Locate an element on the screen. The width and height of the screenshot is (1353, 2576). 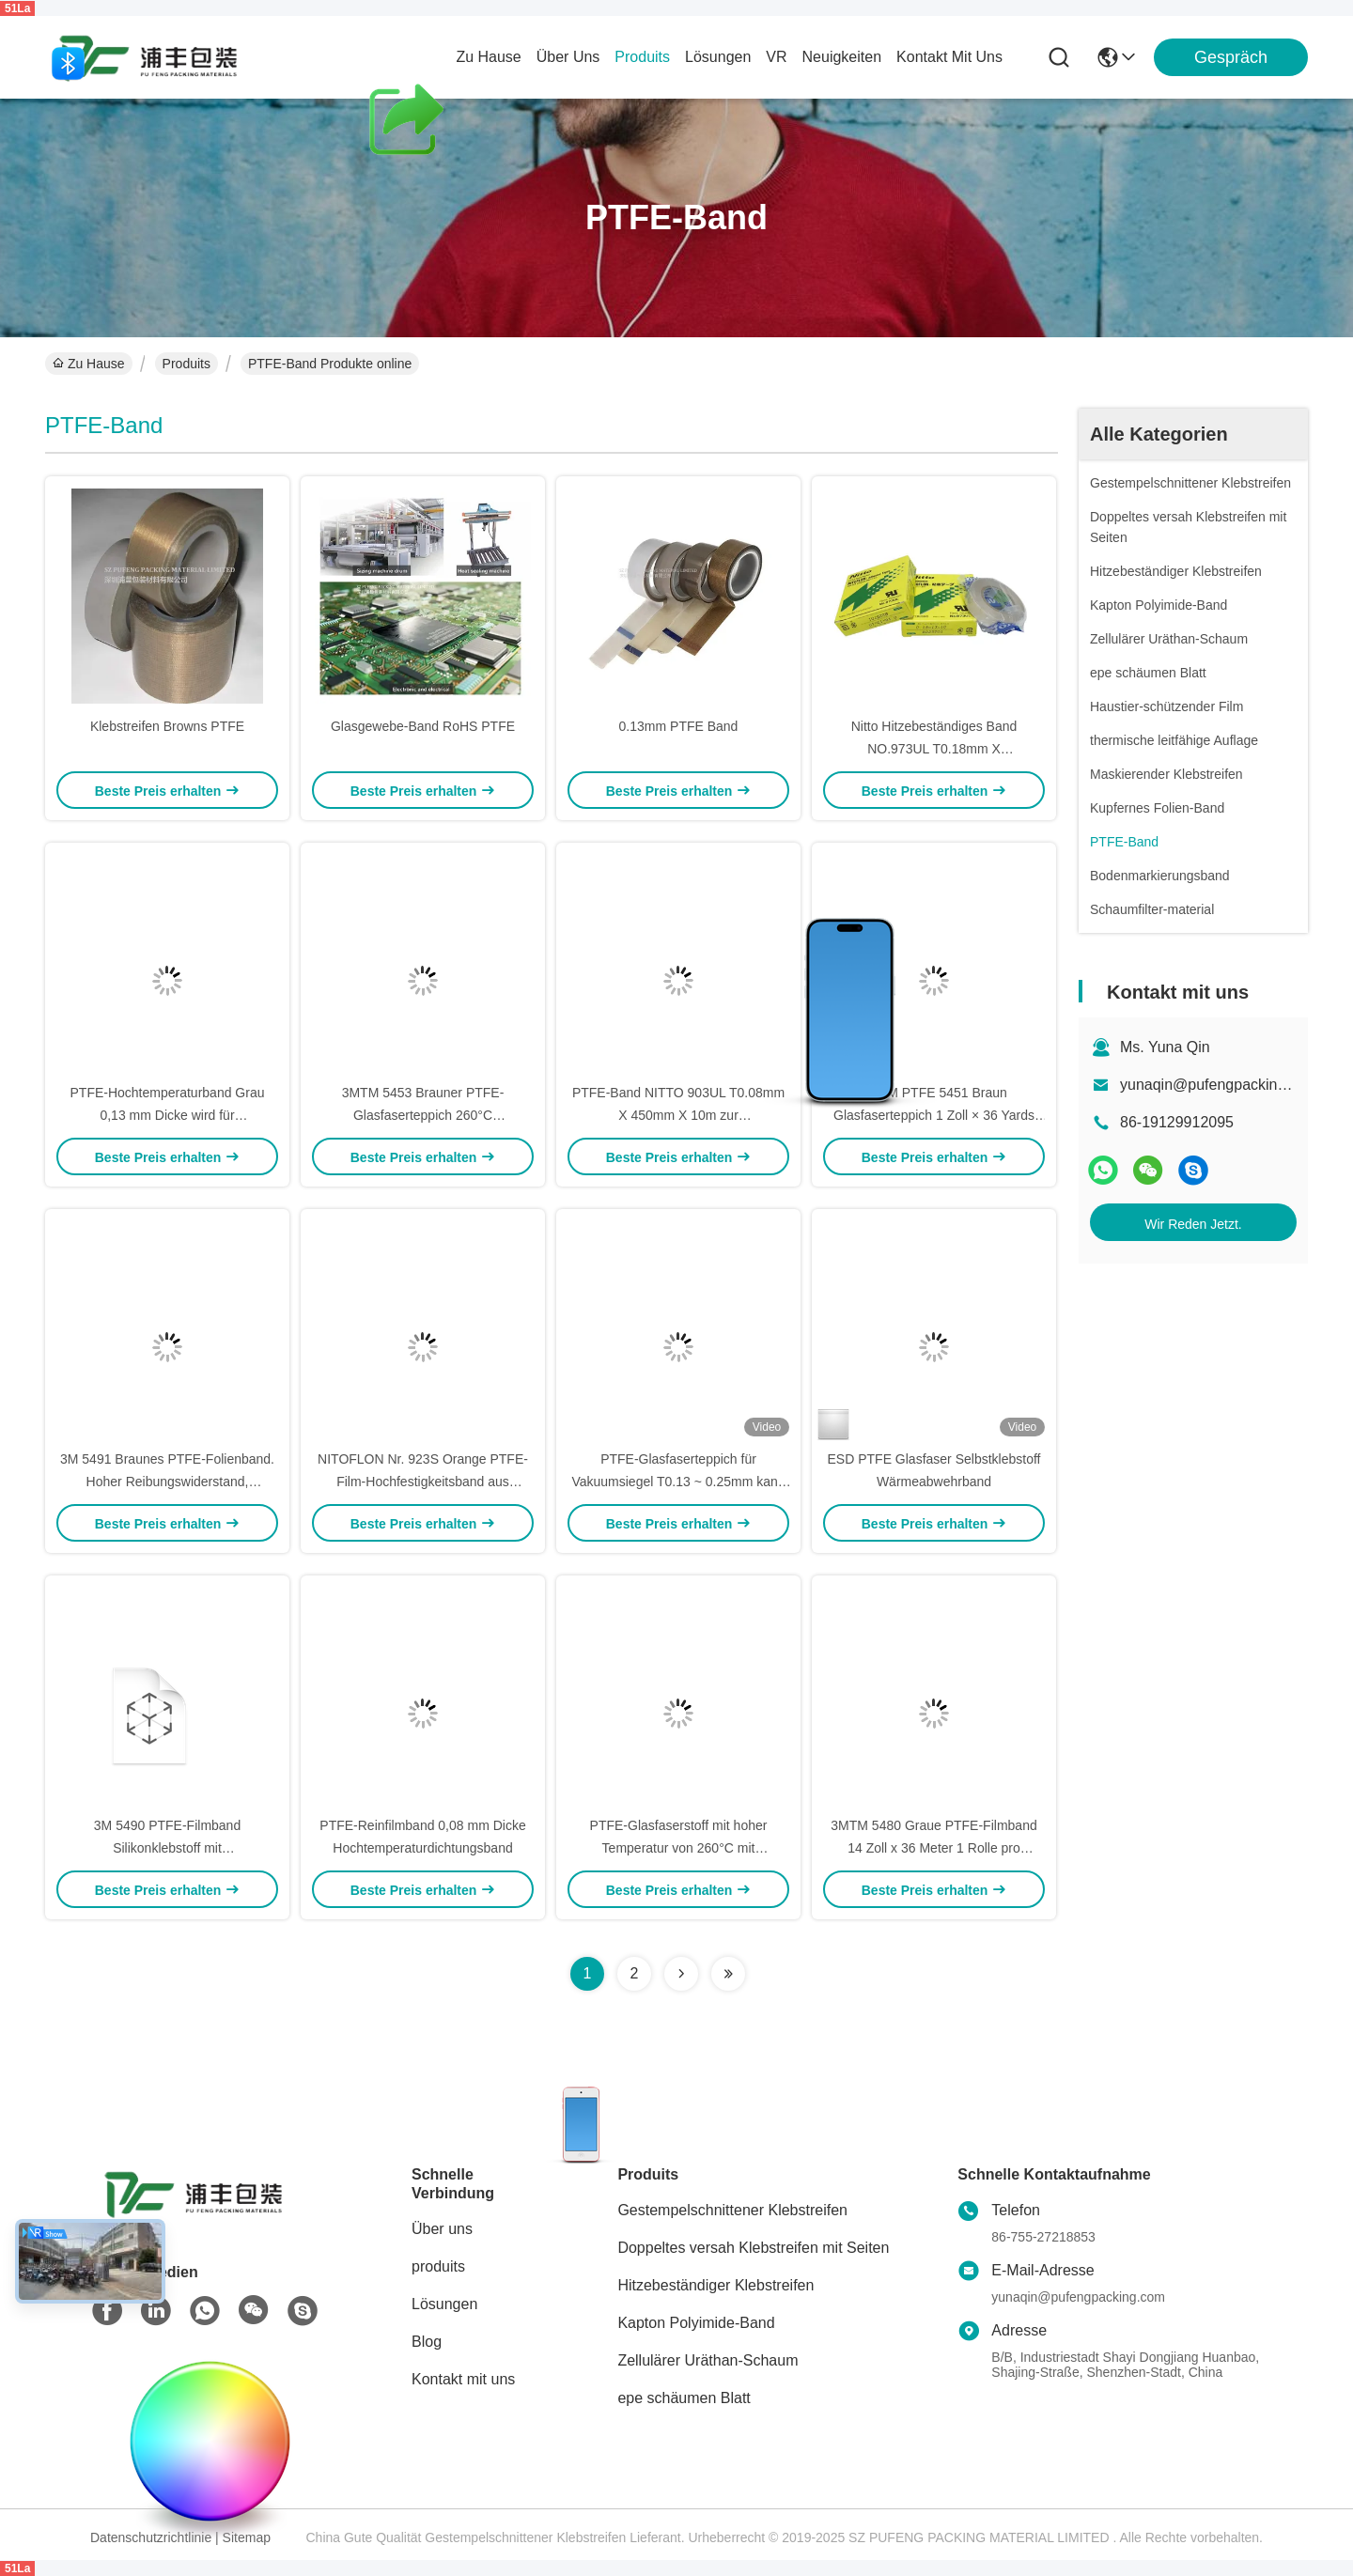
open an augmented reality file is located at coordinates (149, 1718).